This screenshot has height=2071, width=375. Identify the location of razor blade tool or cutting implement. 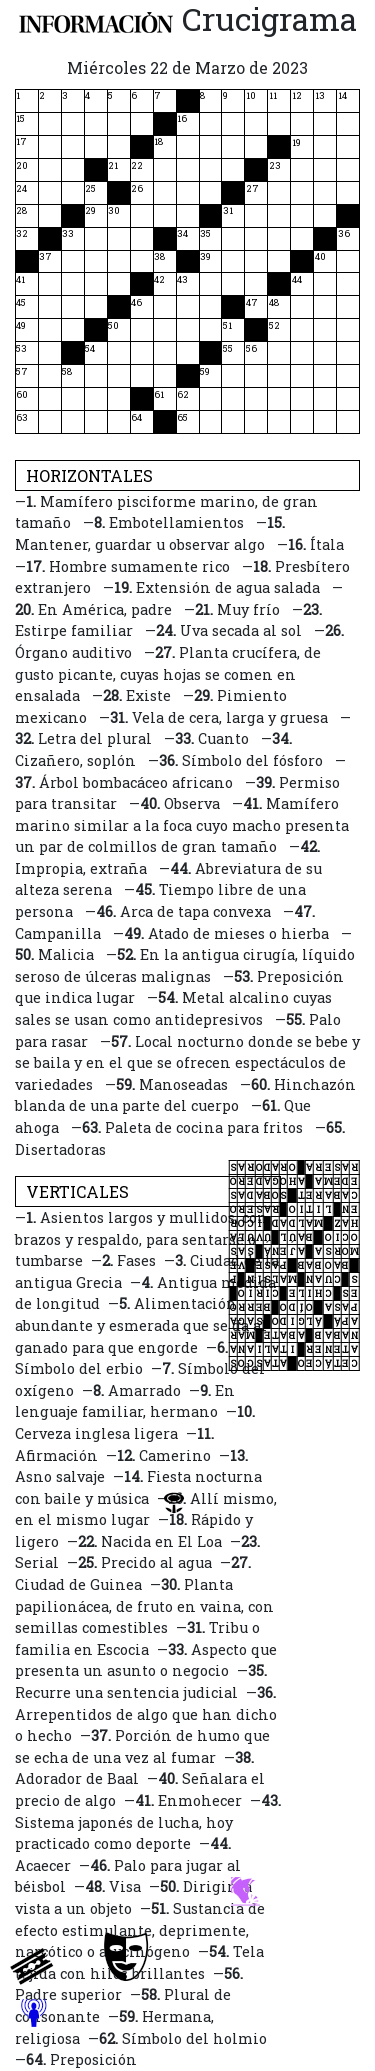
(31, 1966).